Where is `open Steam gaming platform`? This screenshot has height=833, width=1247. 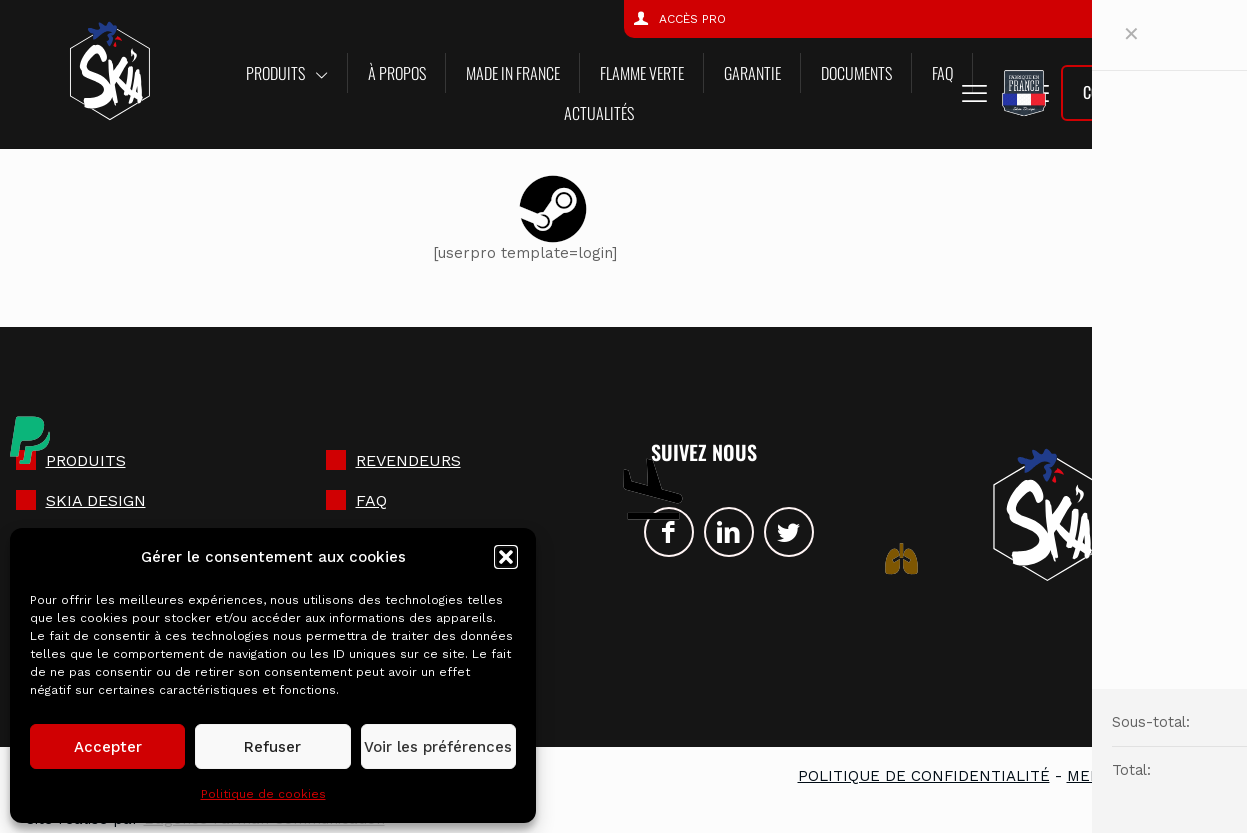 open Steam gaming platform is located at coordinates (553, 209).